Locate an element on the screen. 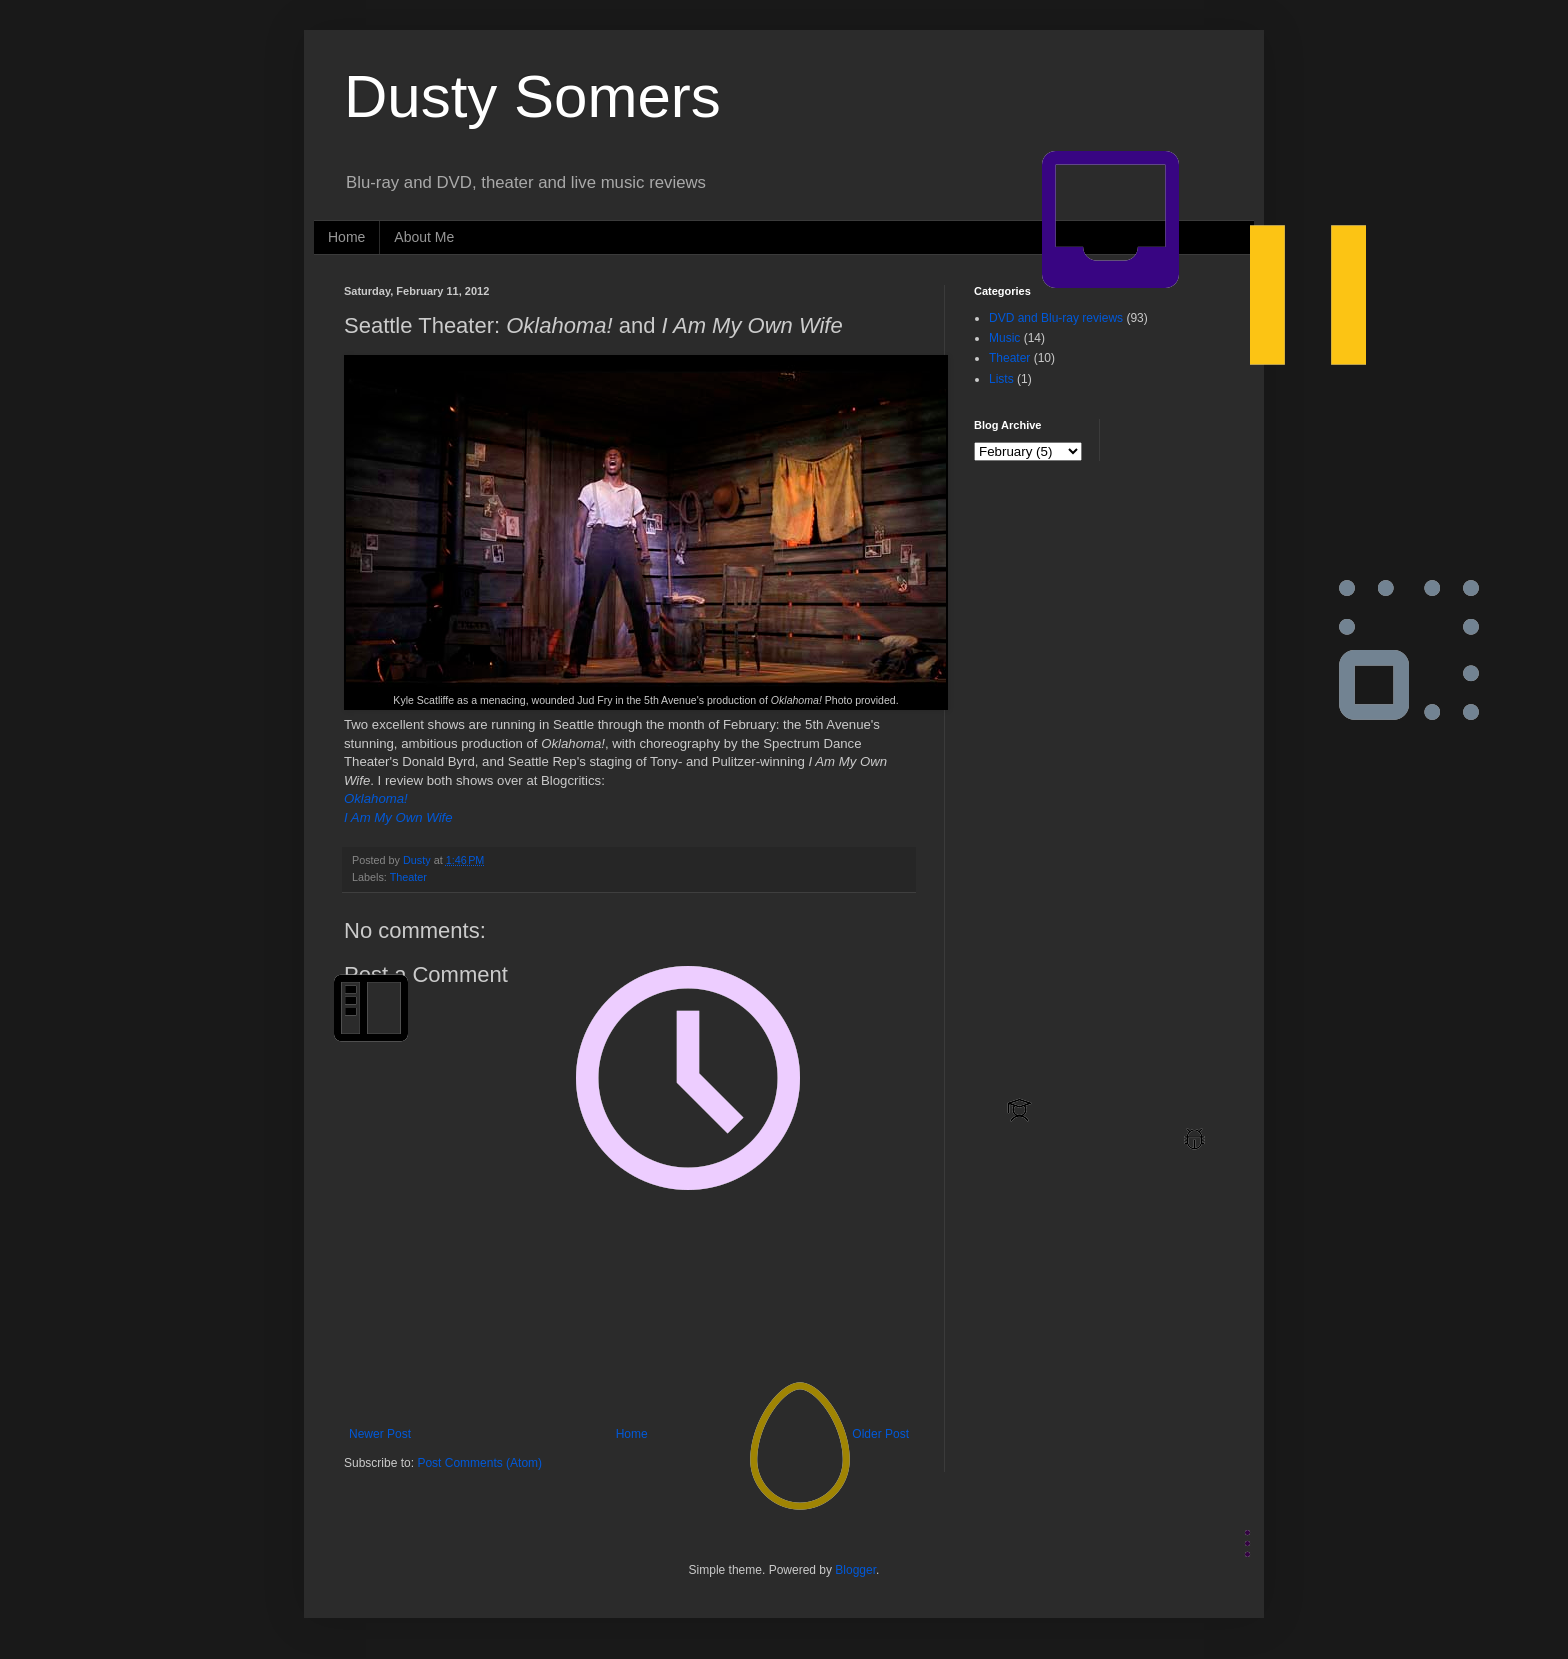 The height and width of the screenshot is (1659, 1568). report a bug or issue is located at coordinates (1194, 1138).